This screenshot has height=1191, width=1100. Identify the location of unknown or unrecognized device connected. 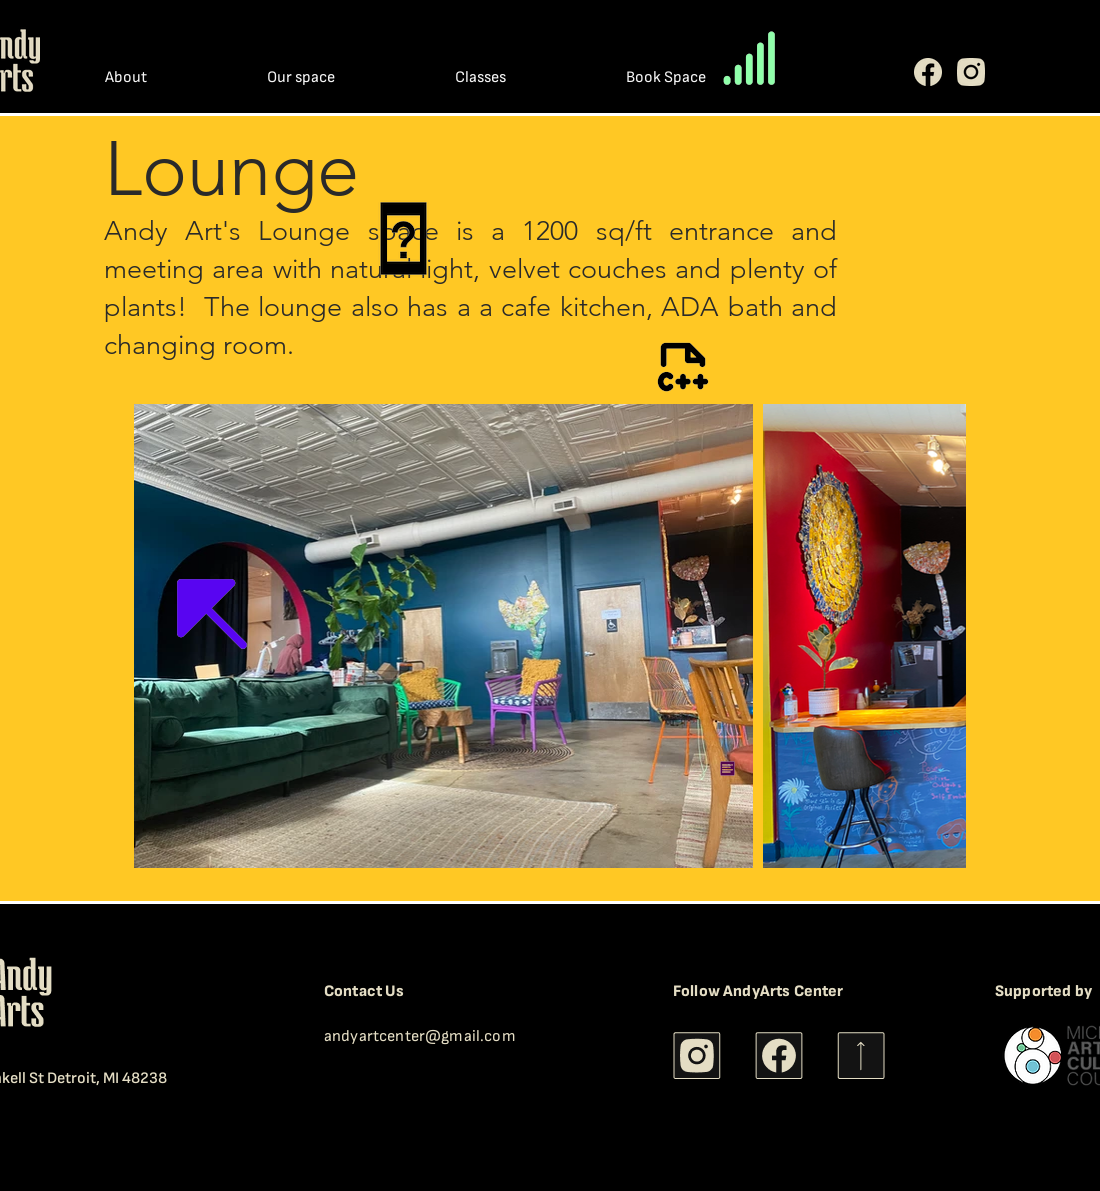
(403, 238).